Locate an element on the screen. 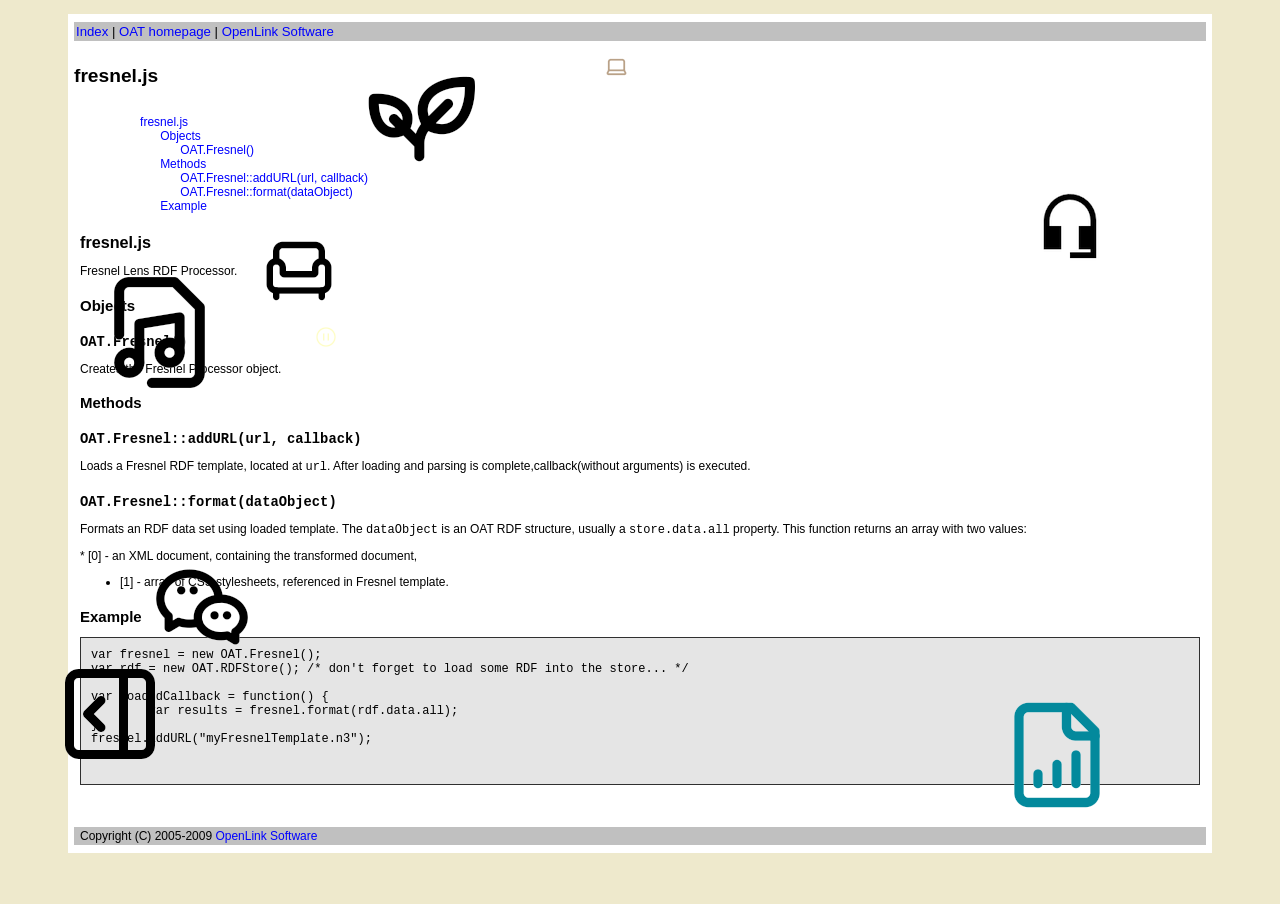  open the right side panel is located at coordinates (110, 714).